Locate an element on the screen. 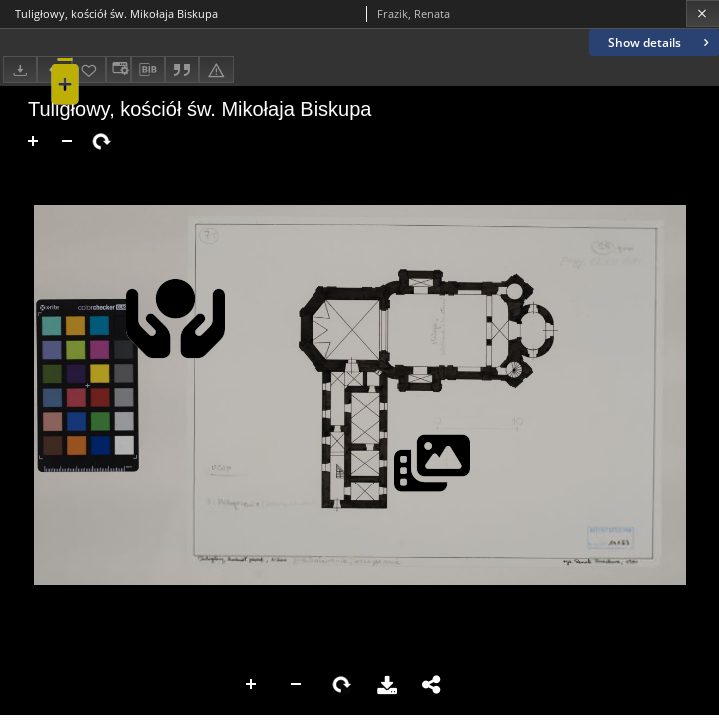 The height and width of the screenshot is (720, 719). access community support or care services is located at coordinates (175, 318).